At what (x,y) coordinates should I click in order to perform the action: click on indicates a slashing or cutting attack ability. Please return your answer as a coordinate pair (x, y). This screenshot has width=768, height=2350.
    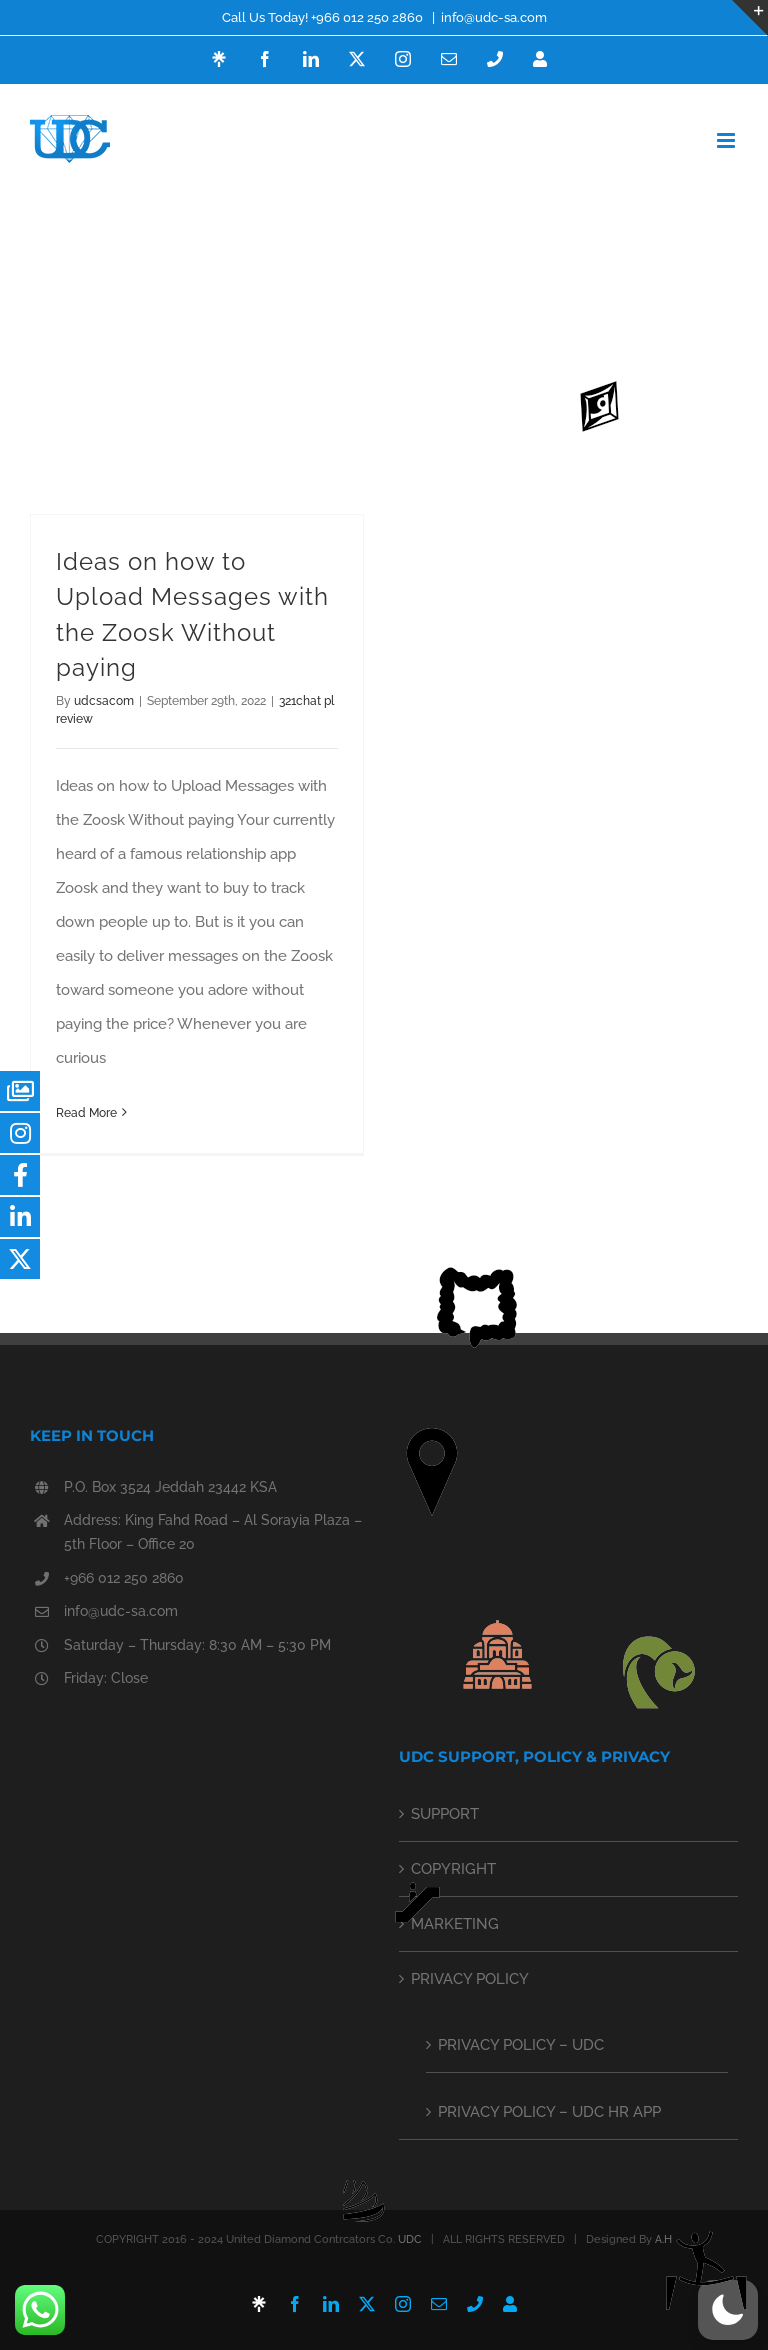
    Looking at the image, I should click on (364, 2201).